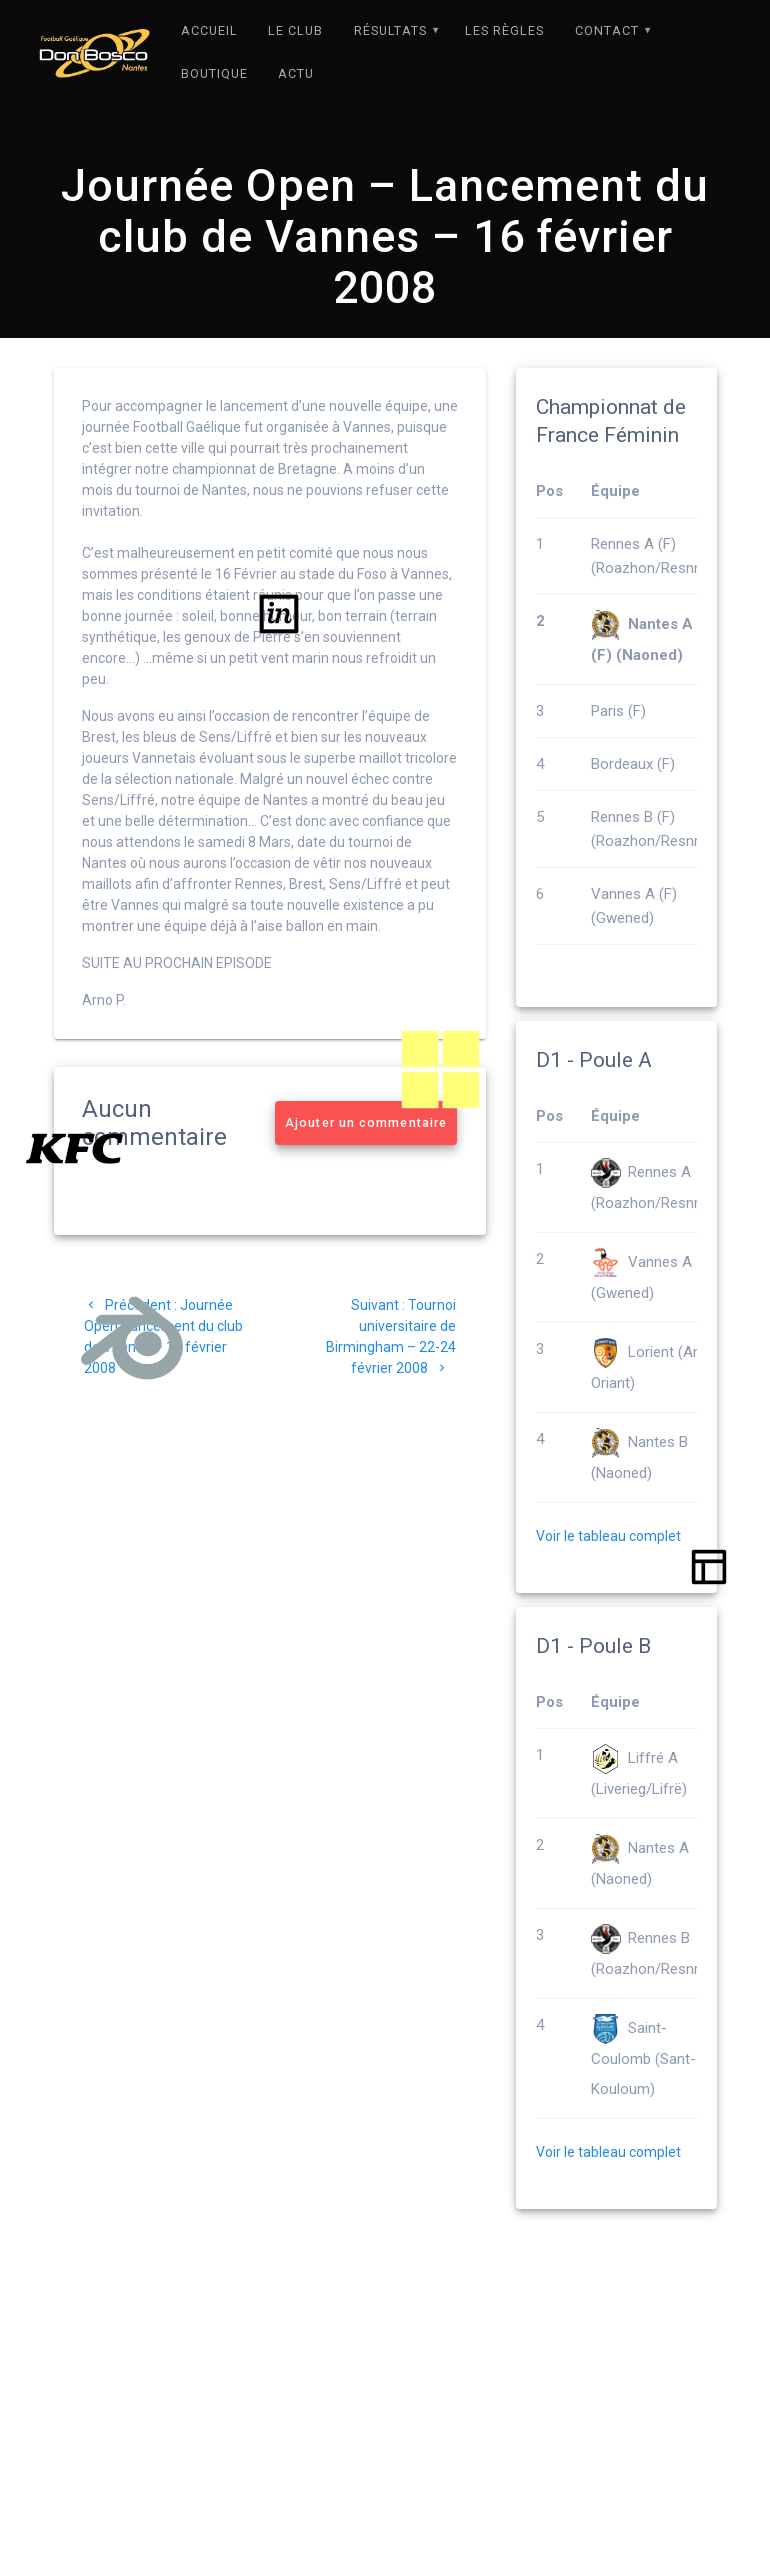 Image resolution: width=770 pixels, height=2562 pixels. I want to click on KFC brand logo, so click(74, 1148).